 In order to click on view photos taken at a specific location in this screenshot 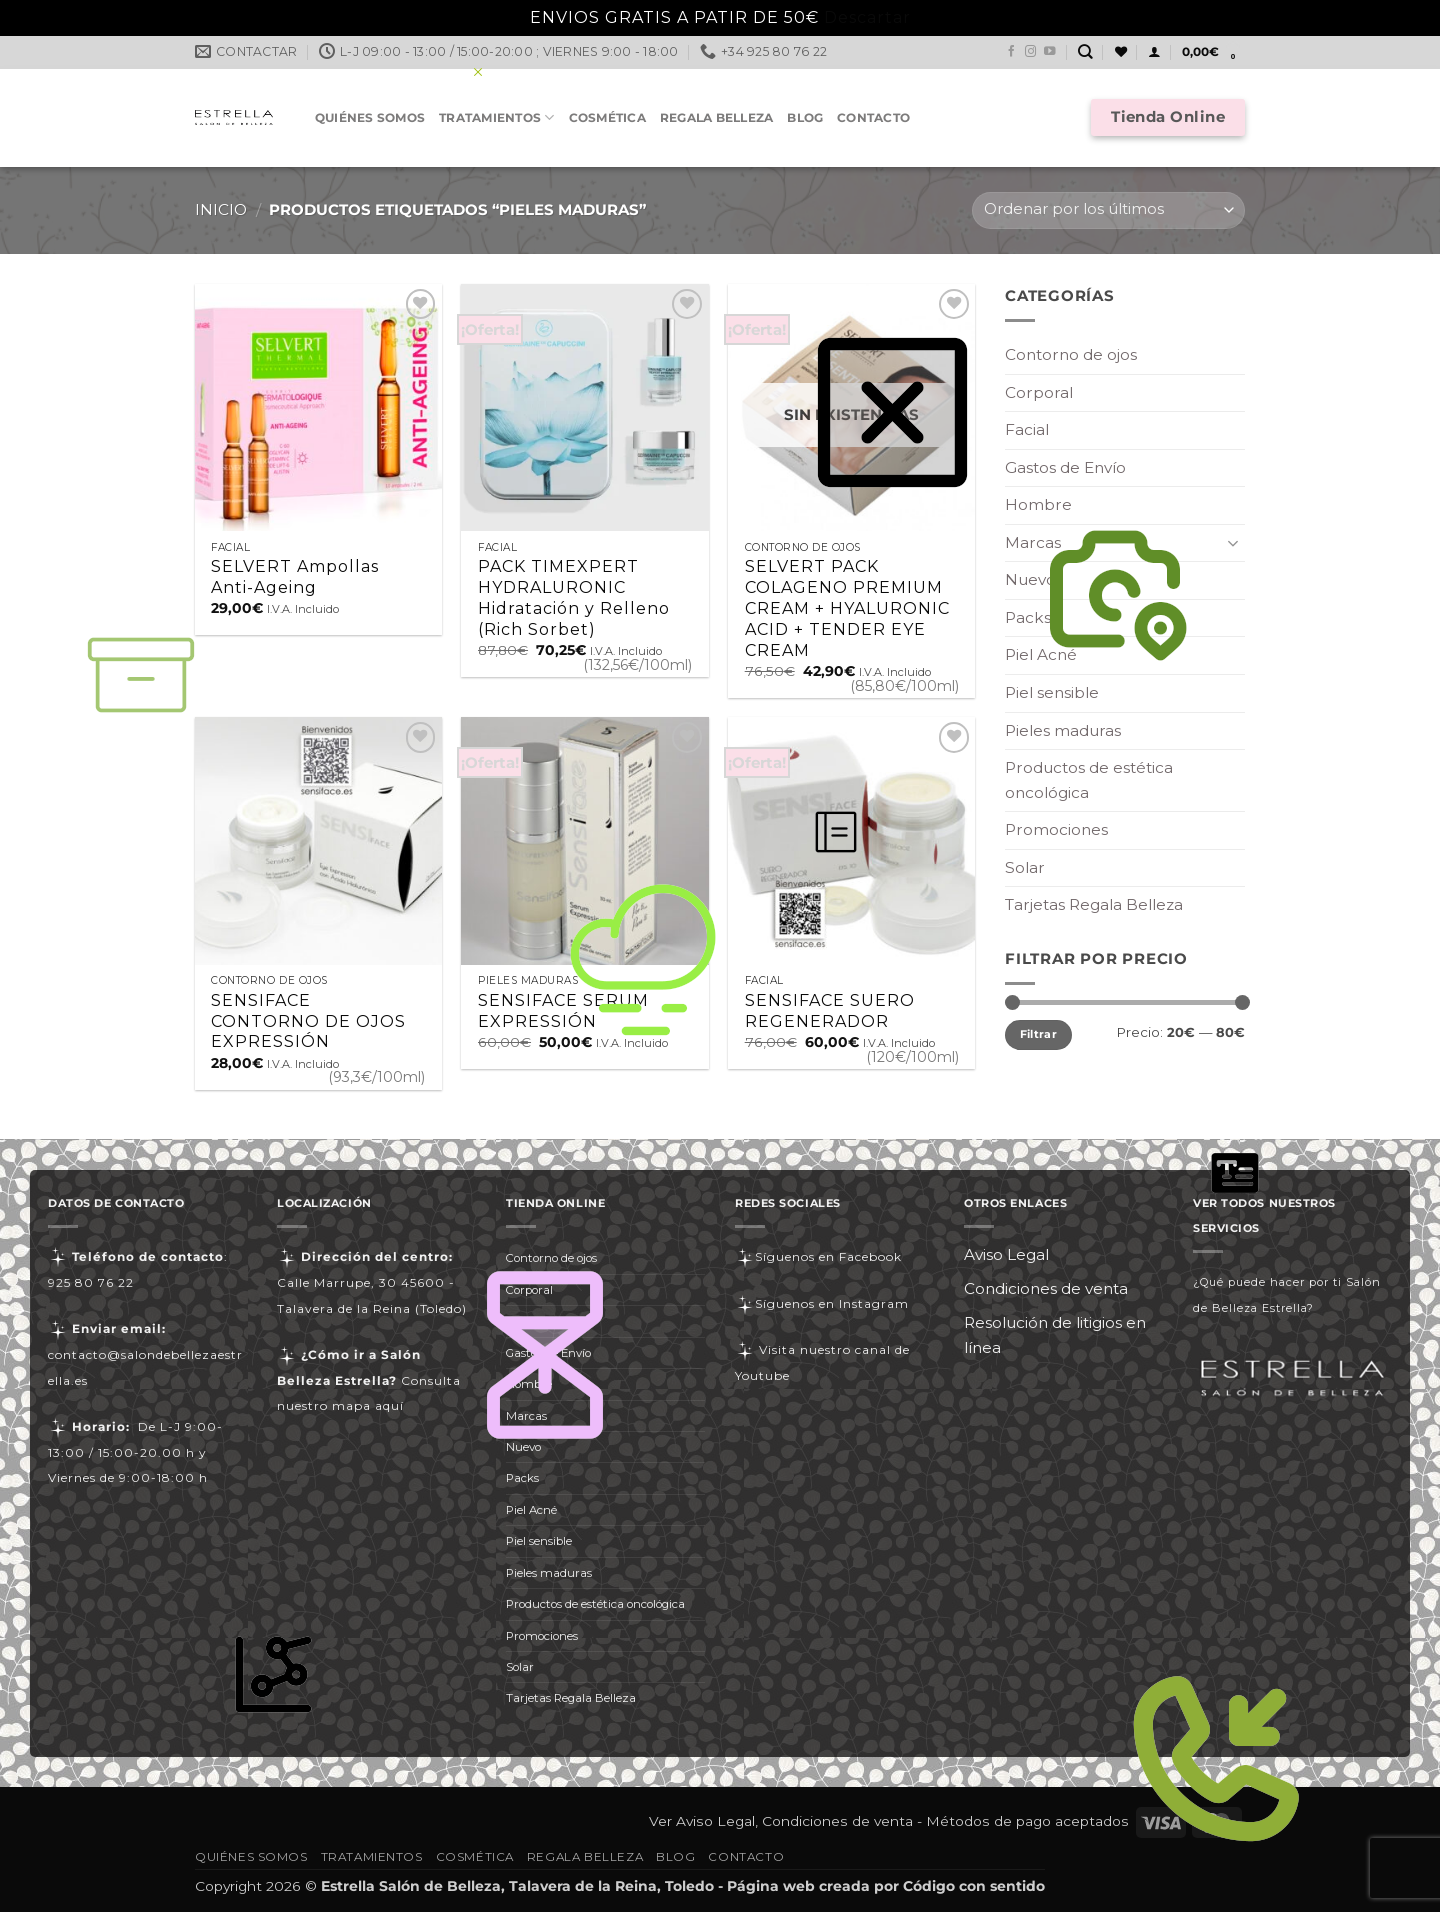, I will do `click(1115, 589)`.